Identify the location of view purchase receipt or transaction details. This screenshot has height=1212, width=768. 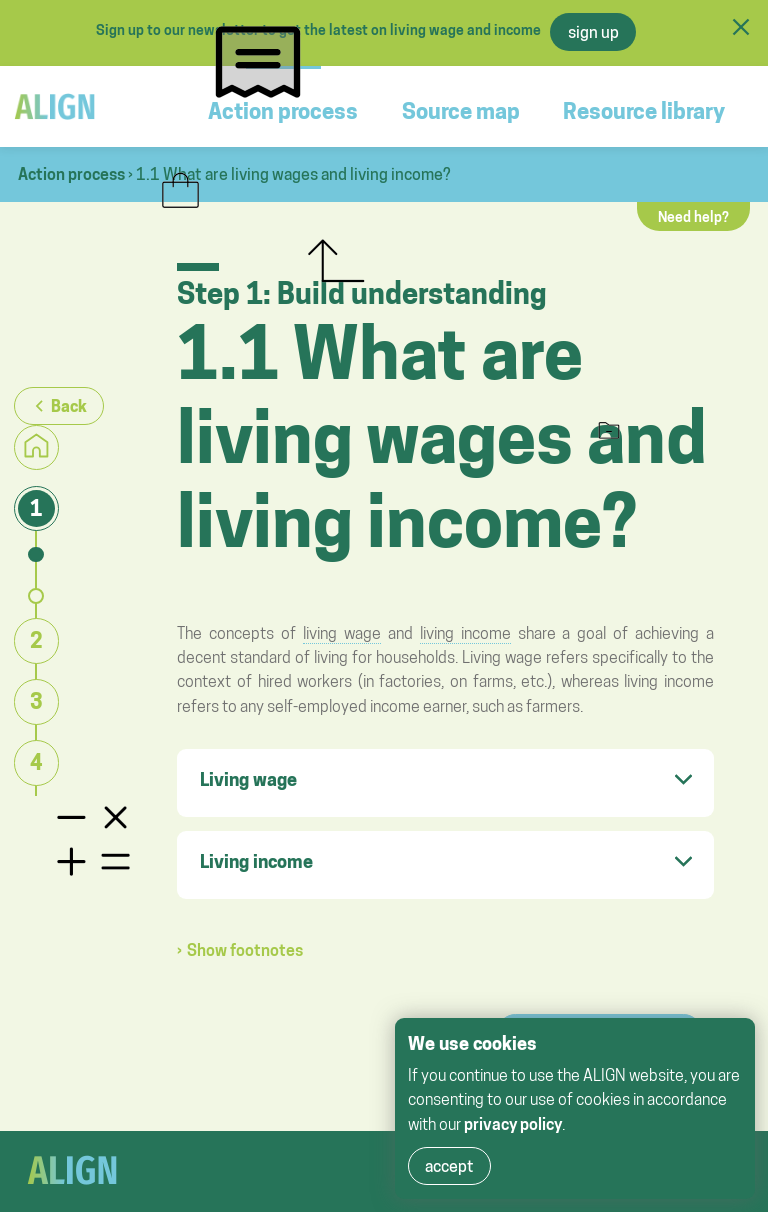
(258, 62).